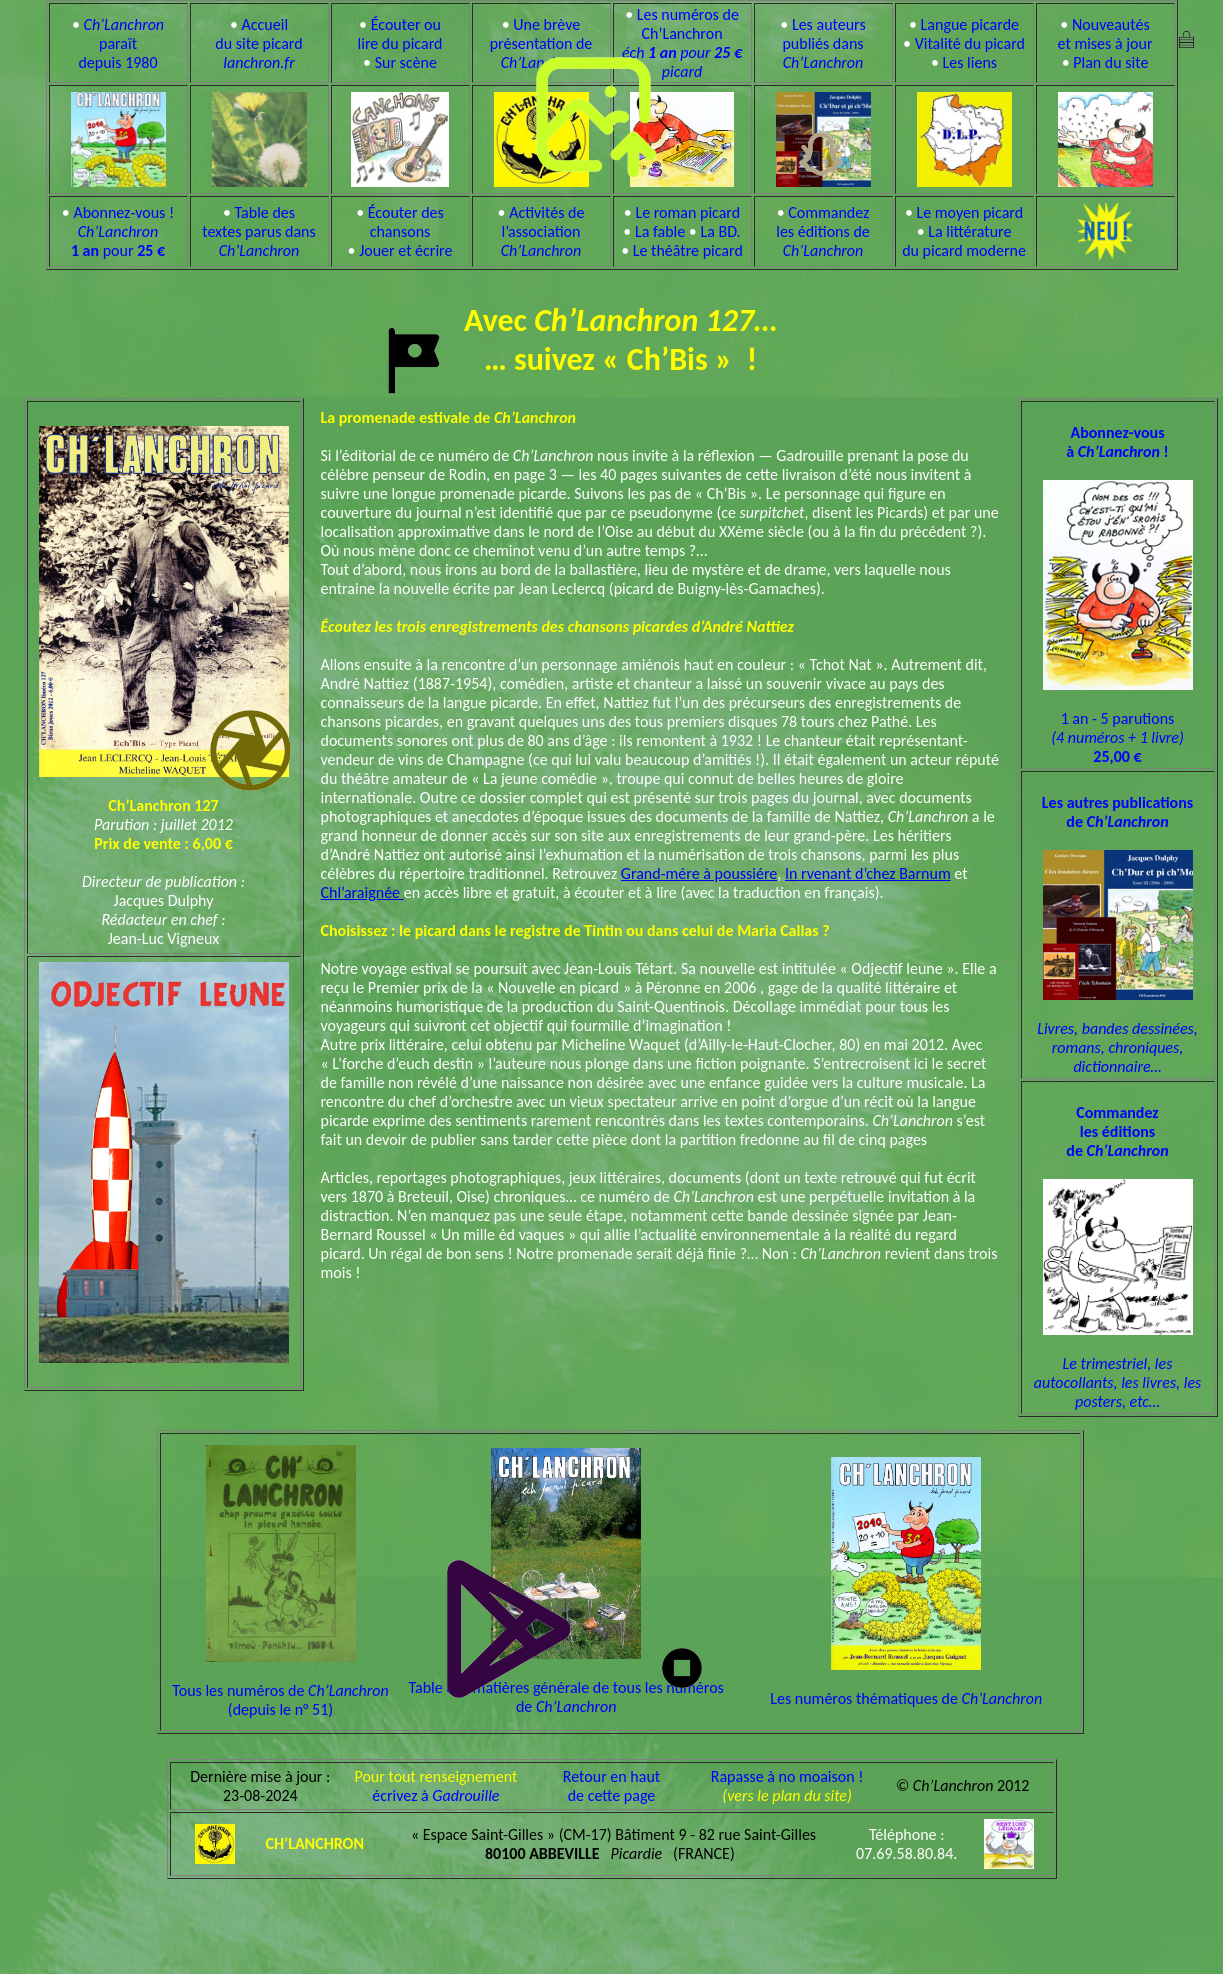 The width and height of the screenshot is (1223, 1974). Describe the element at coordinates (821, 154) in the screenshot. I see `open Snapchat` at that location.